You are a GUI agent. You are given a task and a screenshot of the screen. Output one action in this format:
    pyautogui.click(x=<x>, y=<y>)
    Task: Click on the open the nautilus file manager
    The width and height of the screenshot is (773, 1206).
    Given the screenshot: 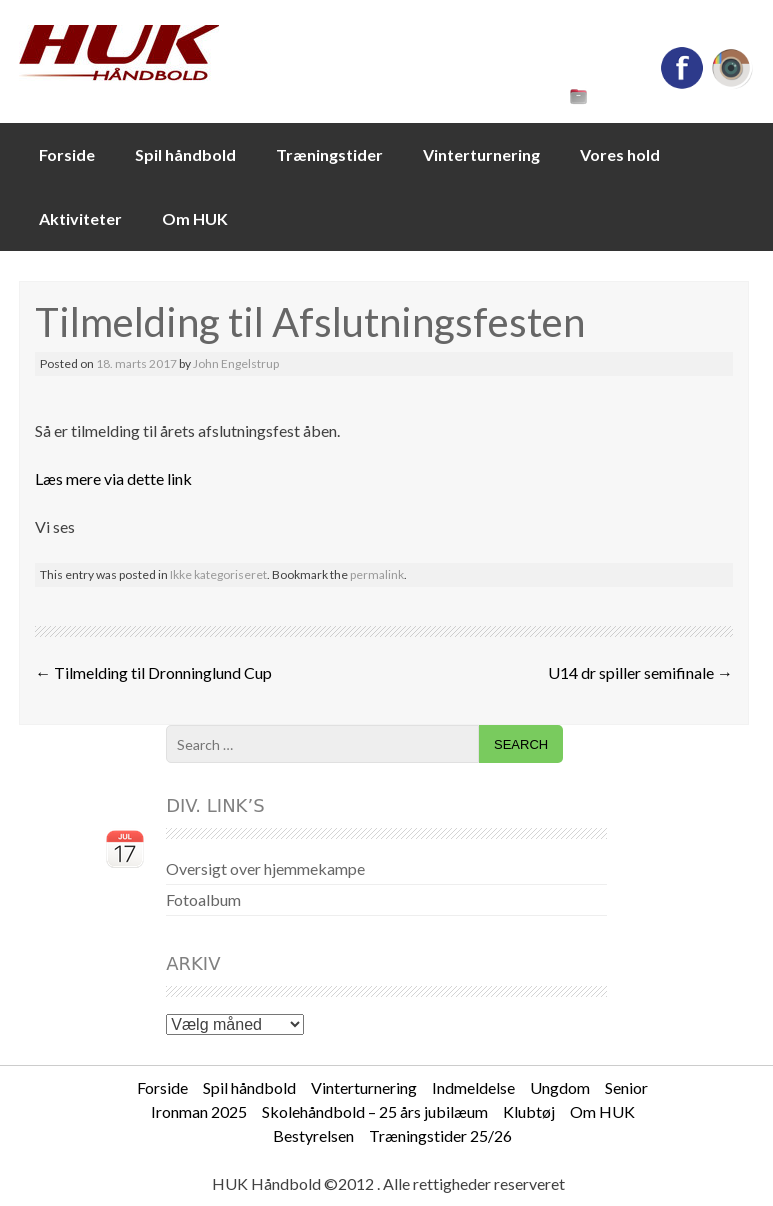 What is the action you would take?
    pyautogui.click(x=578, y=96)
    